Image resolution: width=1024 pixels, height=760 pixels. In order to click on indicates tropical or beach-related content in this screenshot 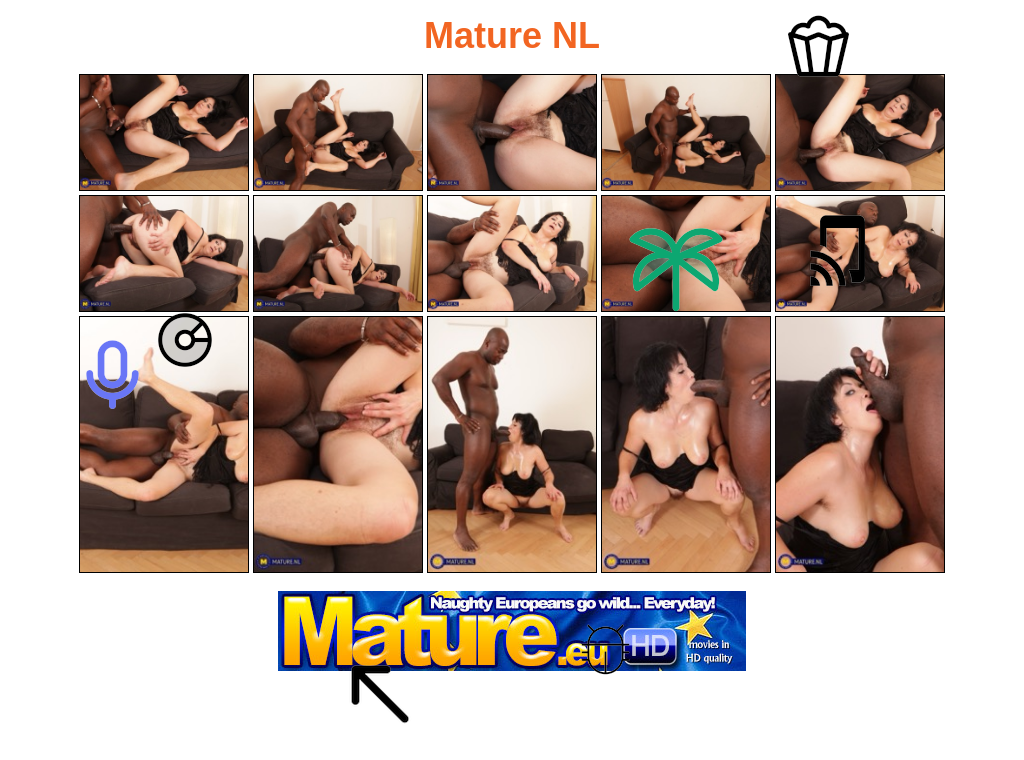, I will do `click(676, 268)`.